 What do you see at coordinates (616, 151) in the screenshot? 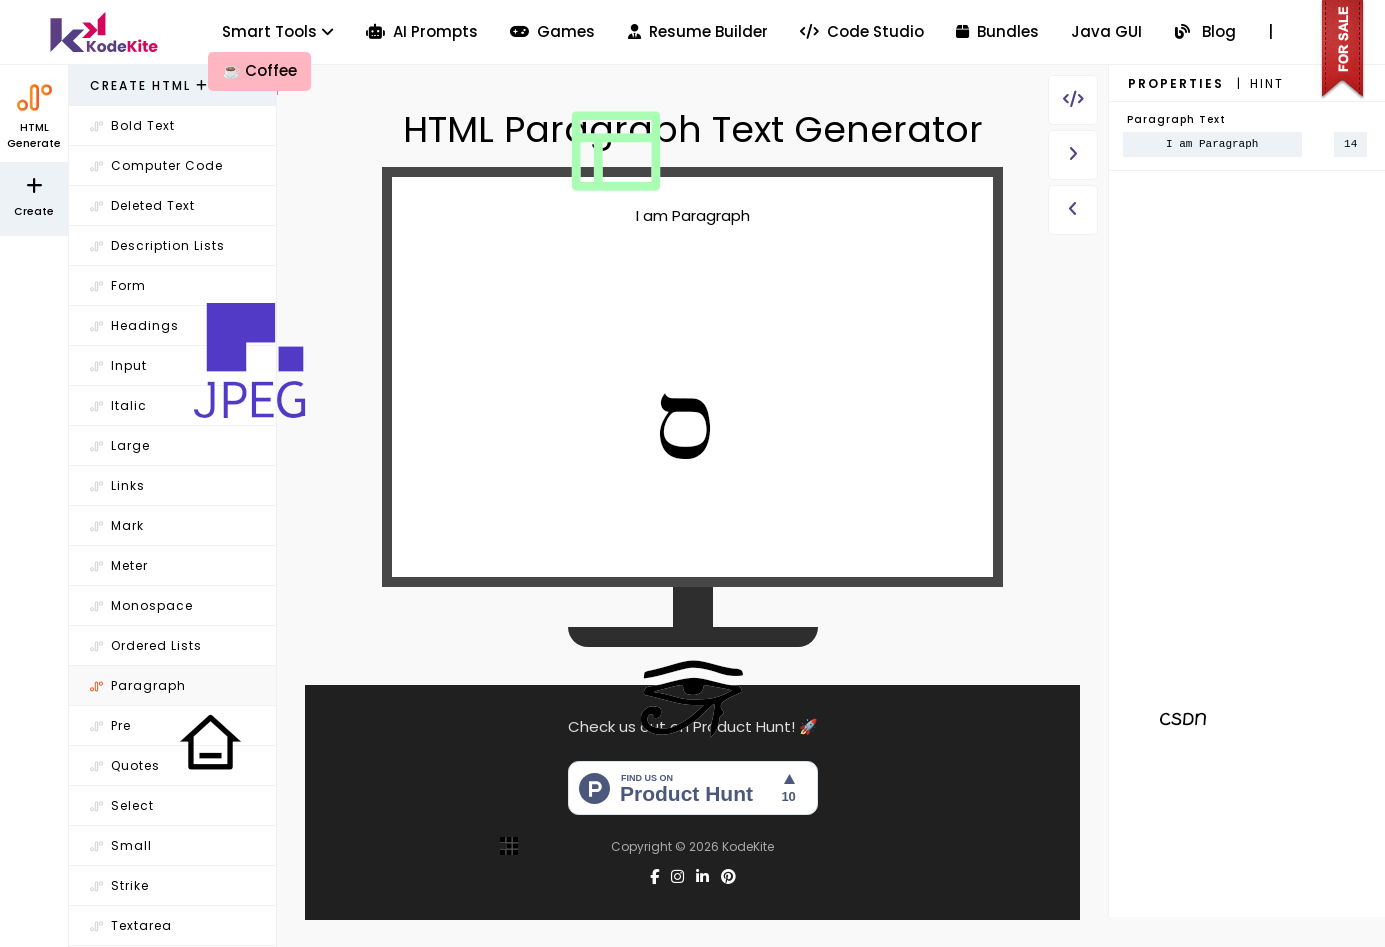
I see `switch to sidebar layout view` at bounding box center [616, 151].